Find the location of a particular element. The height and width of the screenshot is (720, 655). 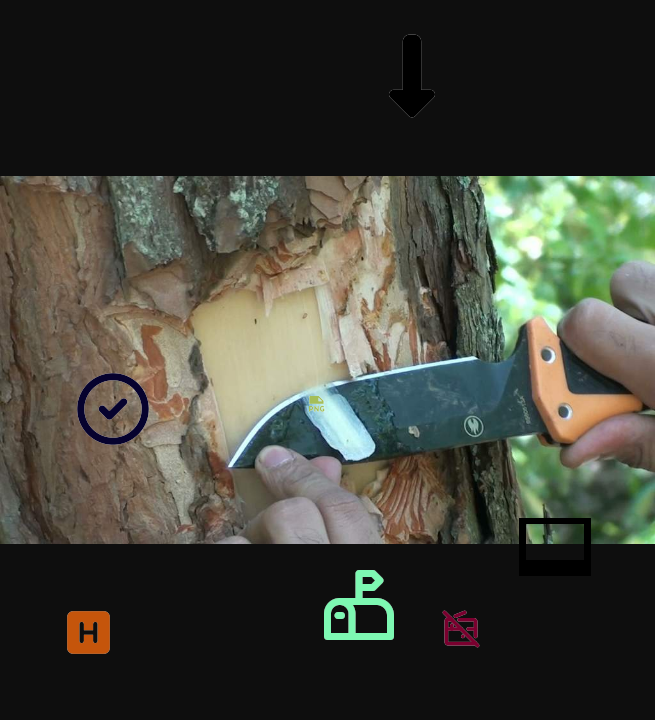

scroll down or view more content is located at coordinates (412, 76).